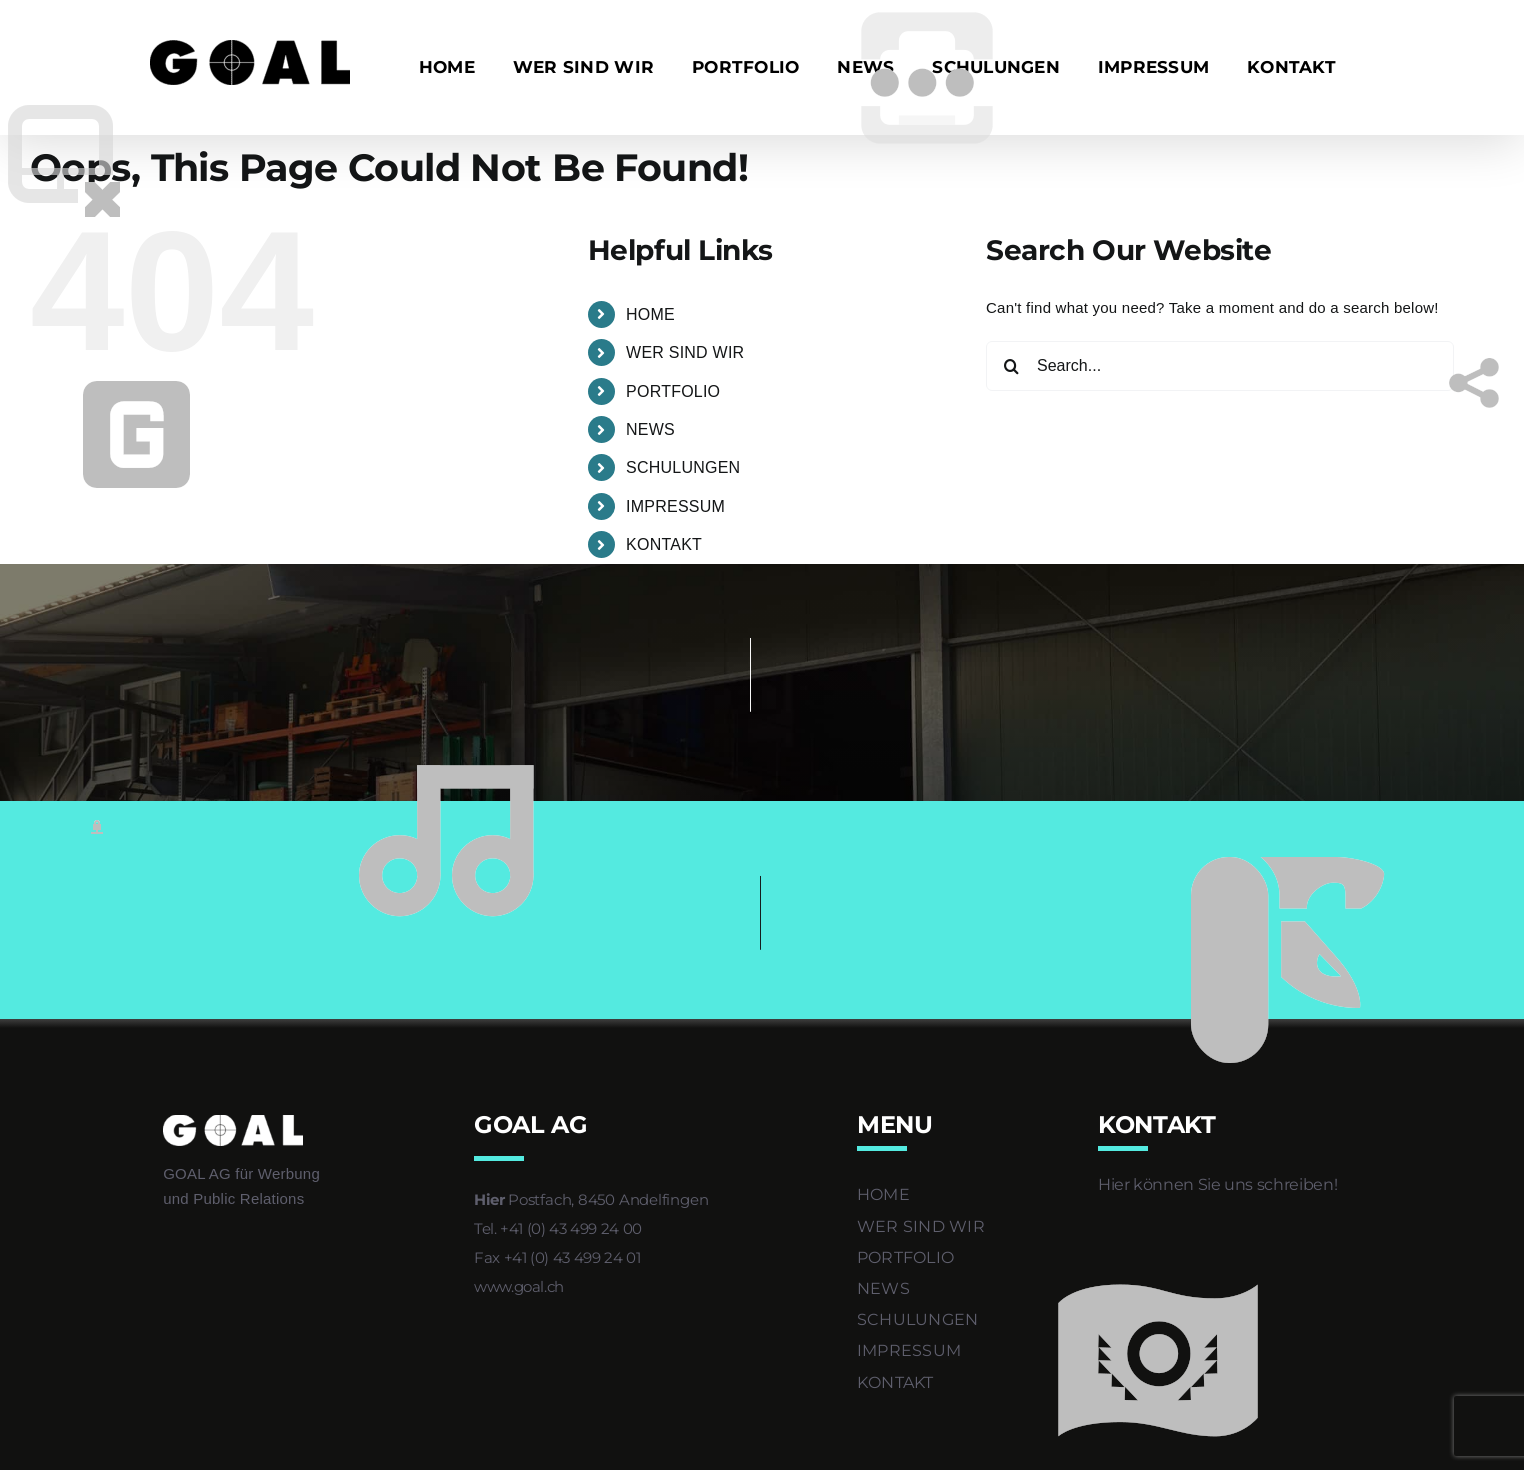 The height and width of the screenshot is (1470, 1524). I want to click on indicates GPRS mobile data connection, so click(136, 434).